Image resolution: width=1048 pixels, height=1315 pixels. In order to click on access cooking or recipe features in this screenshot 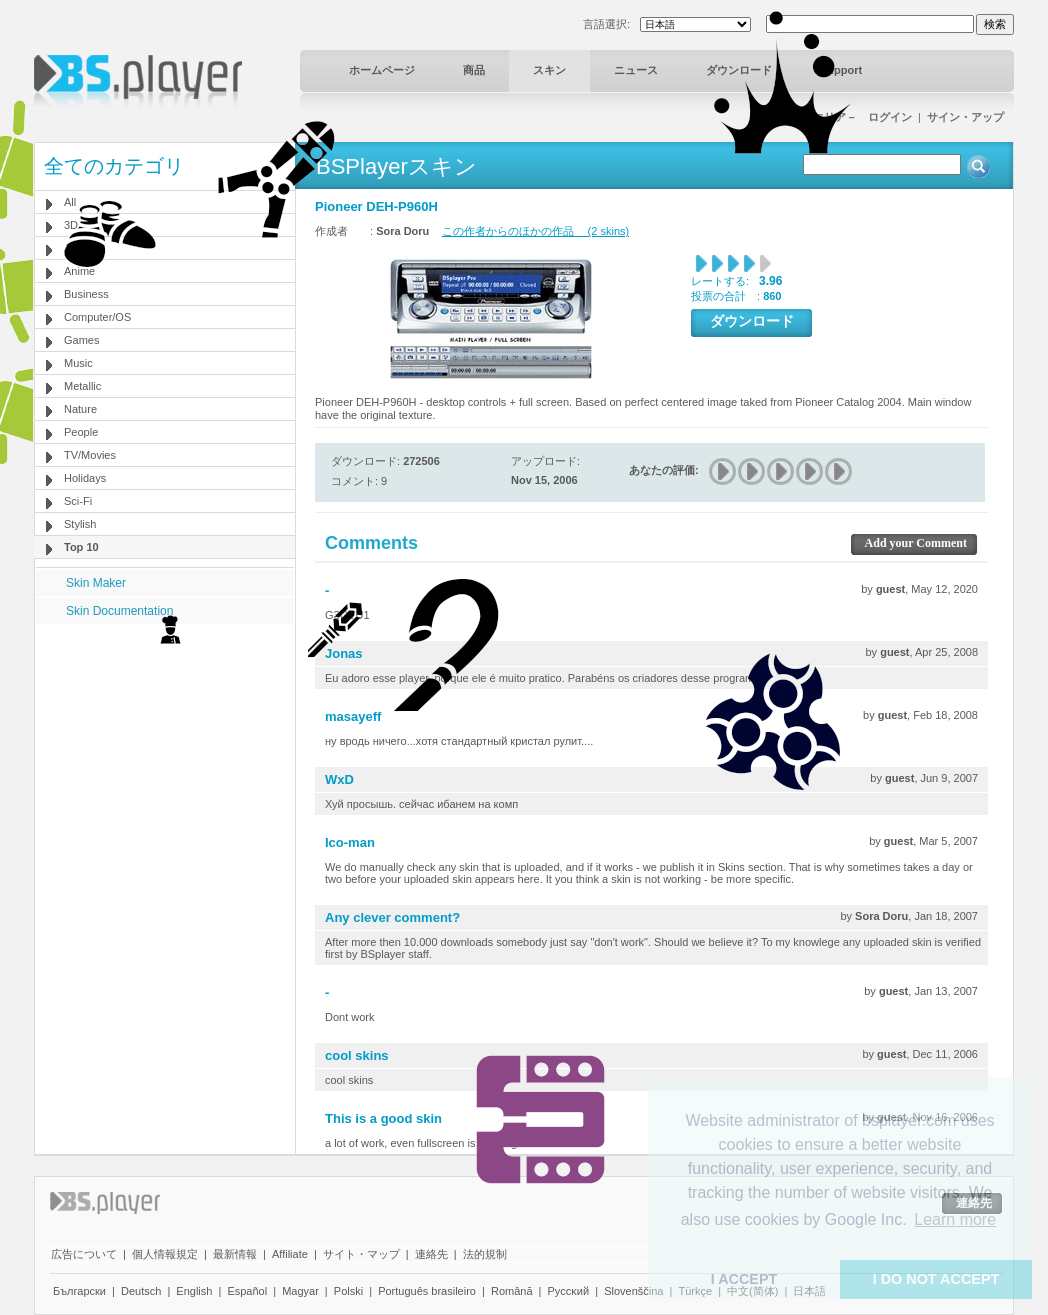, I will do `click(170, 629)`.